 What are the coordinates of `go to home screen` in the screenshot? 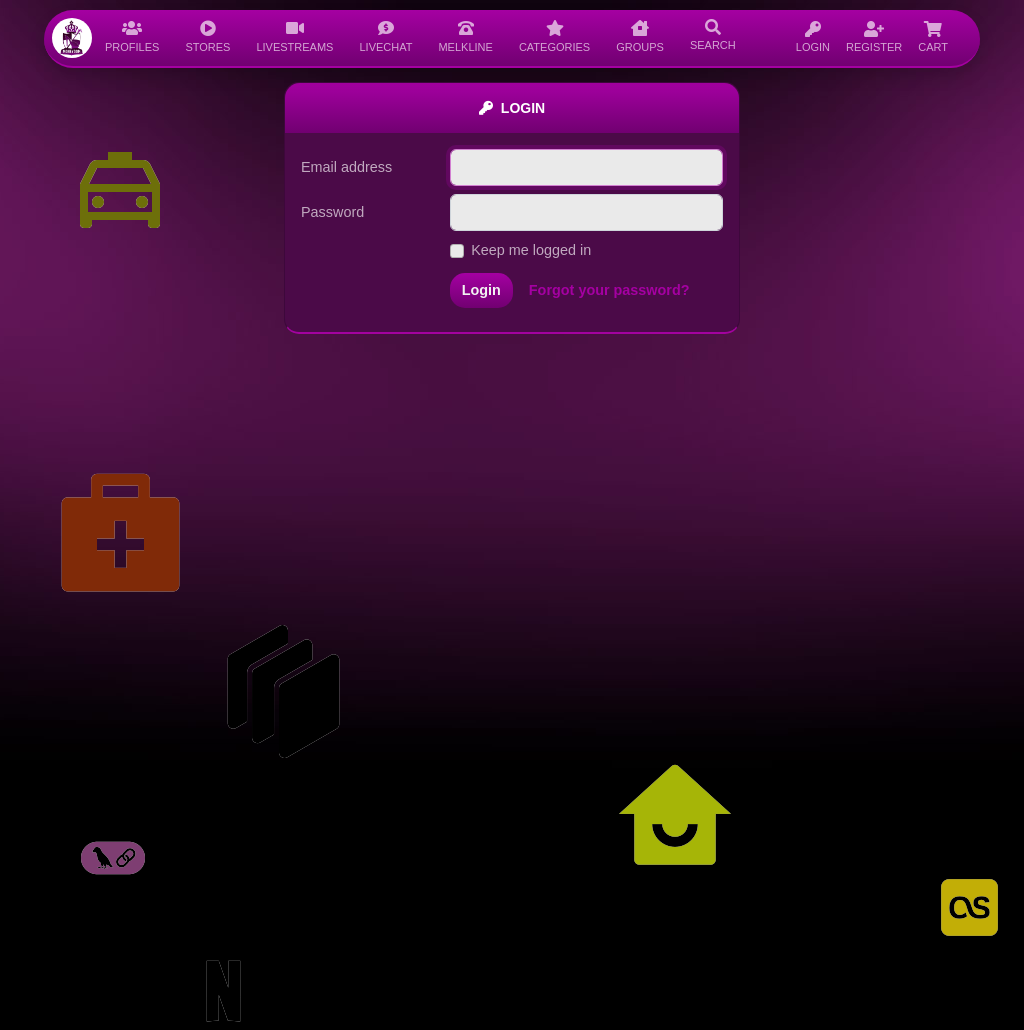 It's located at (675, 819).